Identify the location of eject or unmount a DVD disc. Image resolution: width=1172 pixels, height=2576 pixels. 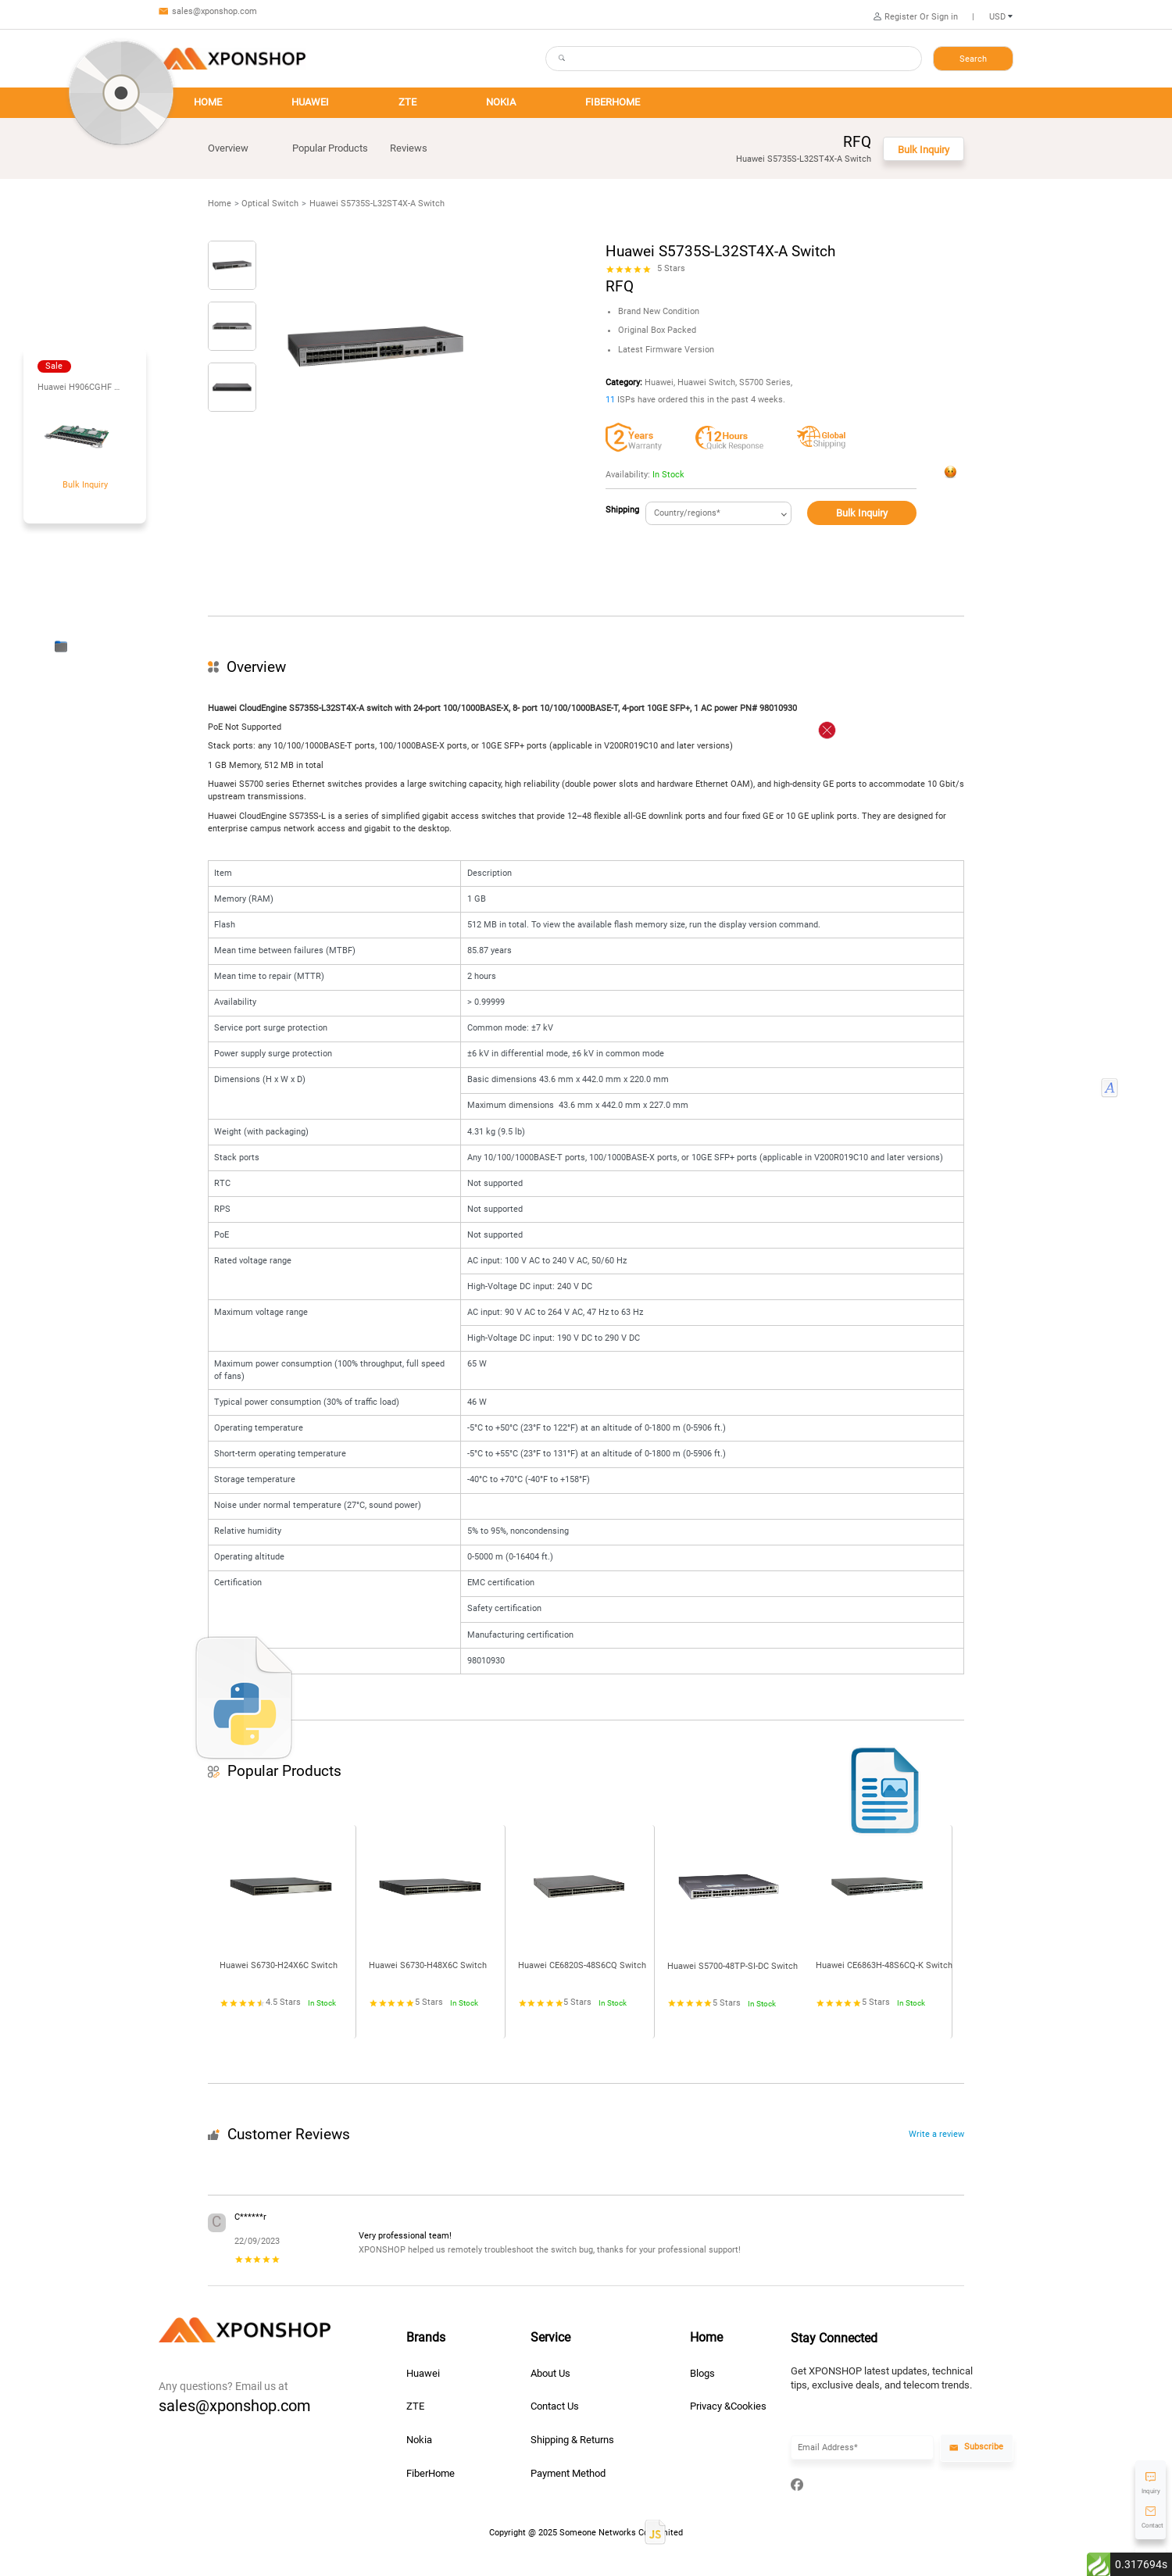
(121, 93).